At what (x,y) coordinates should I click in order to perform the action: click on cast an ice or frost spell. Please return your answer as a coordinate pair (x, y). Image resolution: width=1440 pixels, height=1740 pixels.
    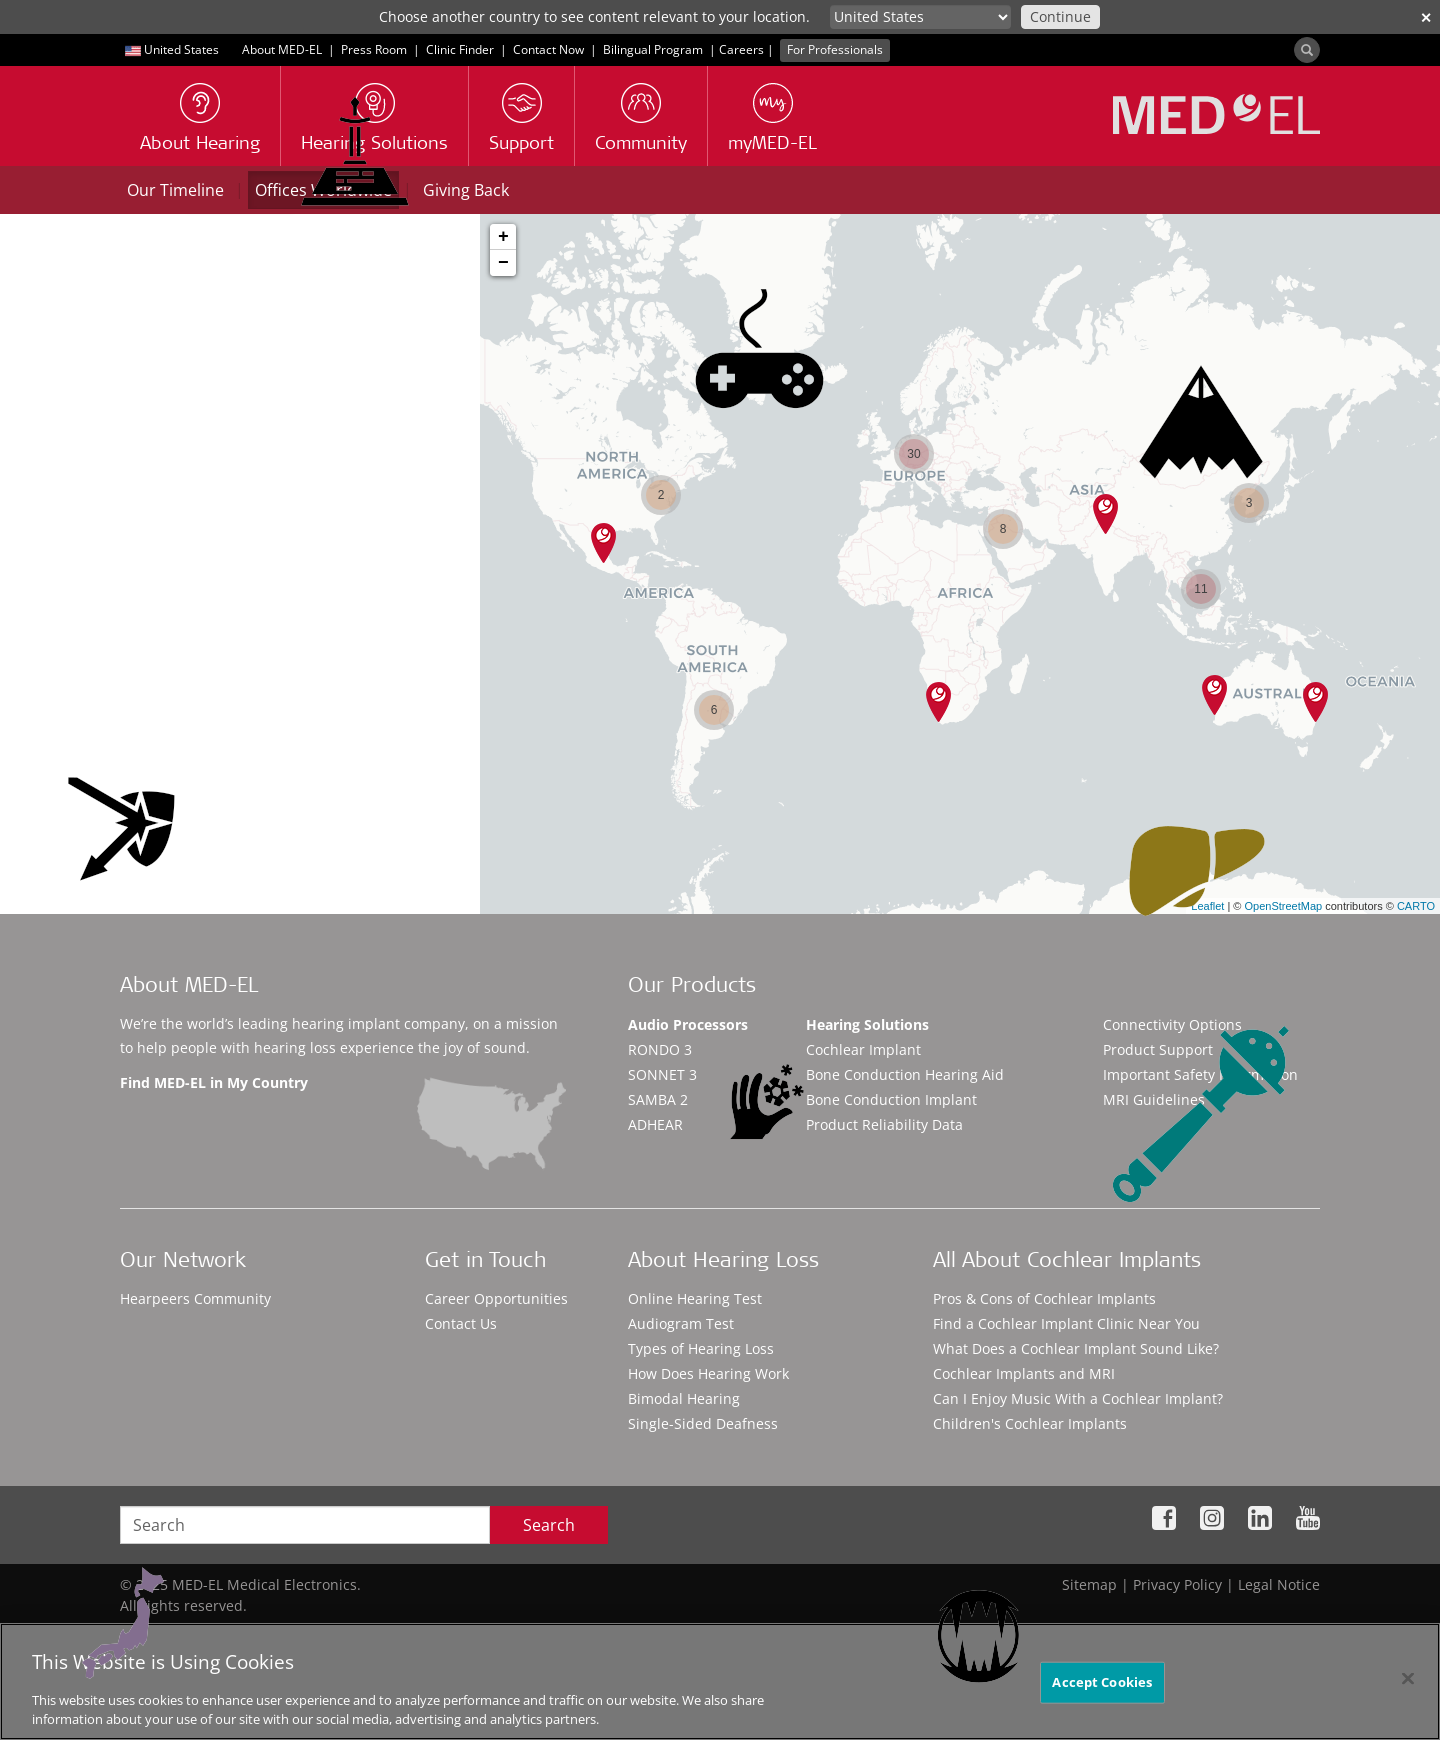
    Looking at the image, I should click on (767, 1101).